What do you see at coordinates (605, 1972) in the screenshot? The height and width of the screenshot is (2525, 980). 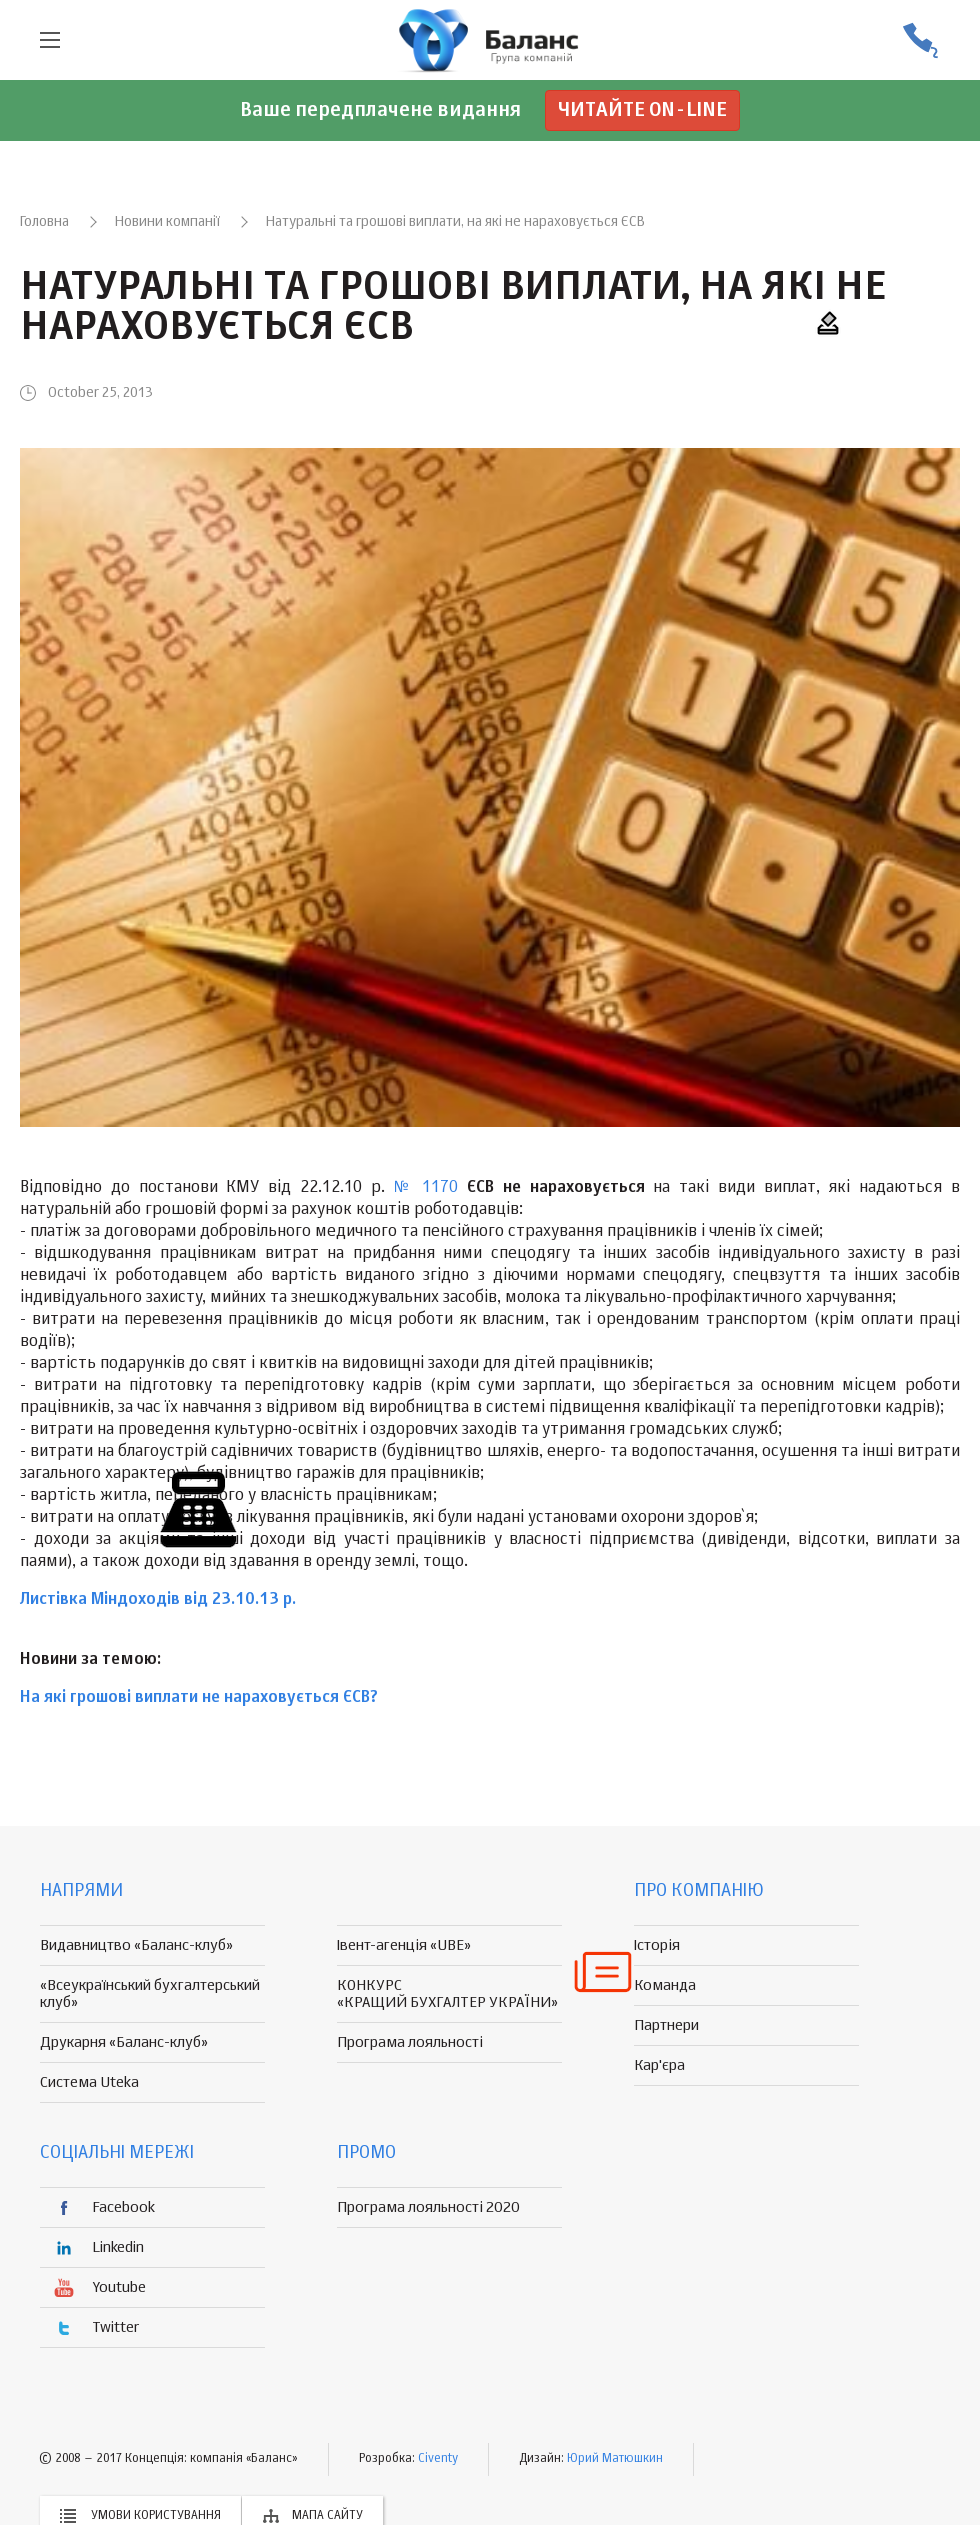 I see `view news feed or articles` at bounding box center [605, 1972].